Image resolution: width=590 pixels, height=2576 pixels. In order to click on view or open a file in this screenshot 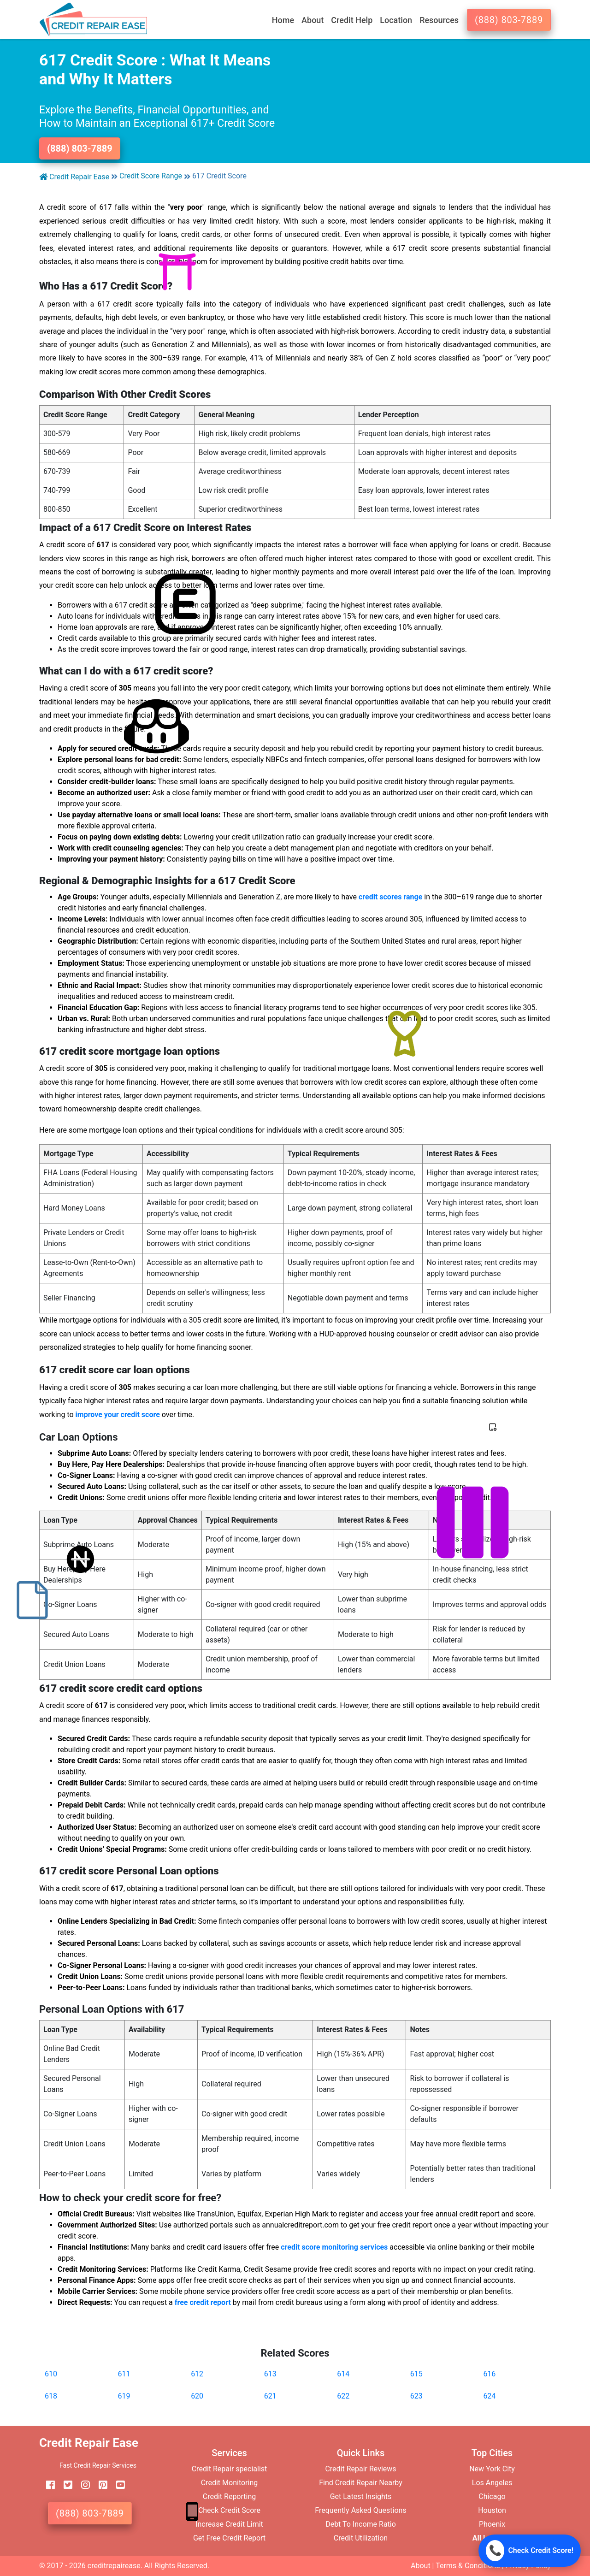, I will do `click(32, 1600)`.